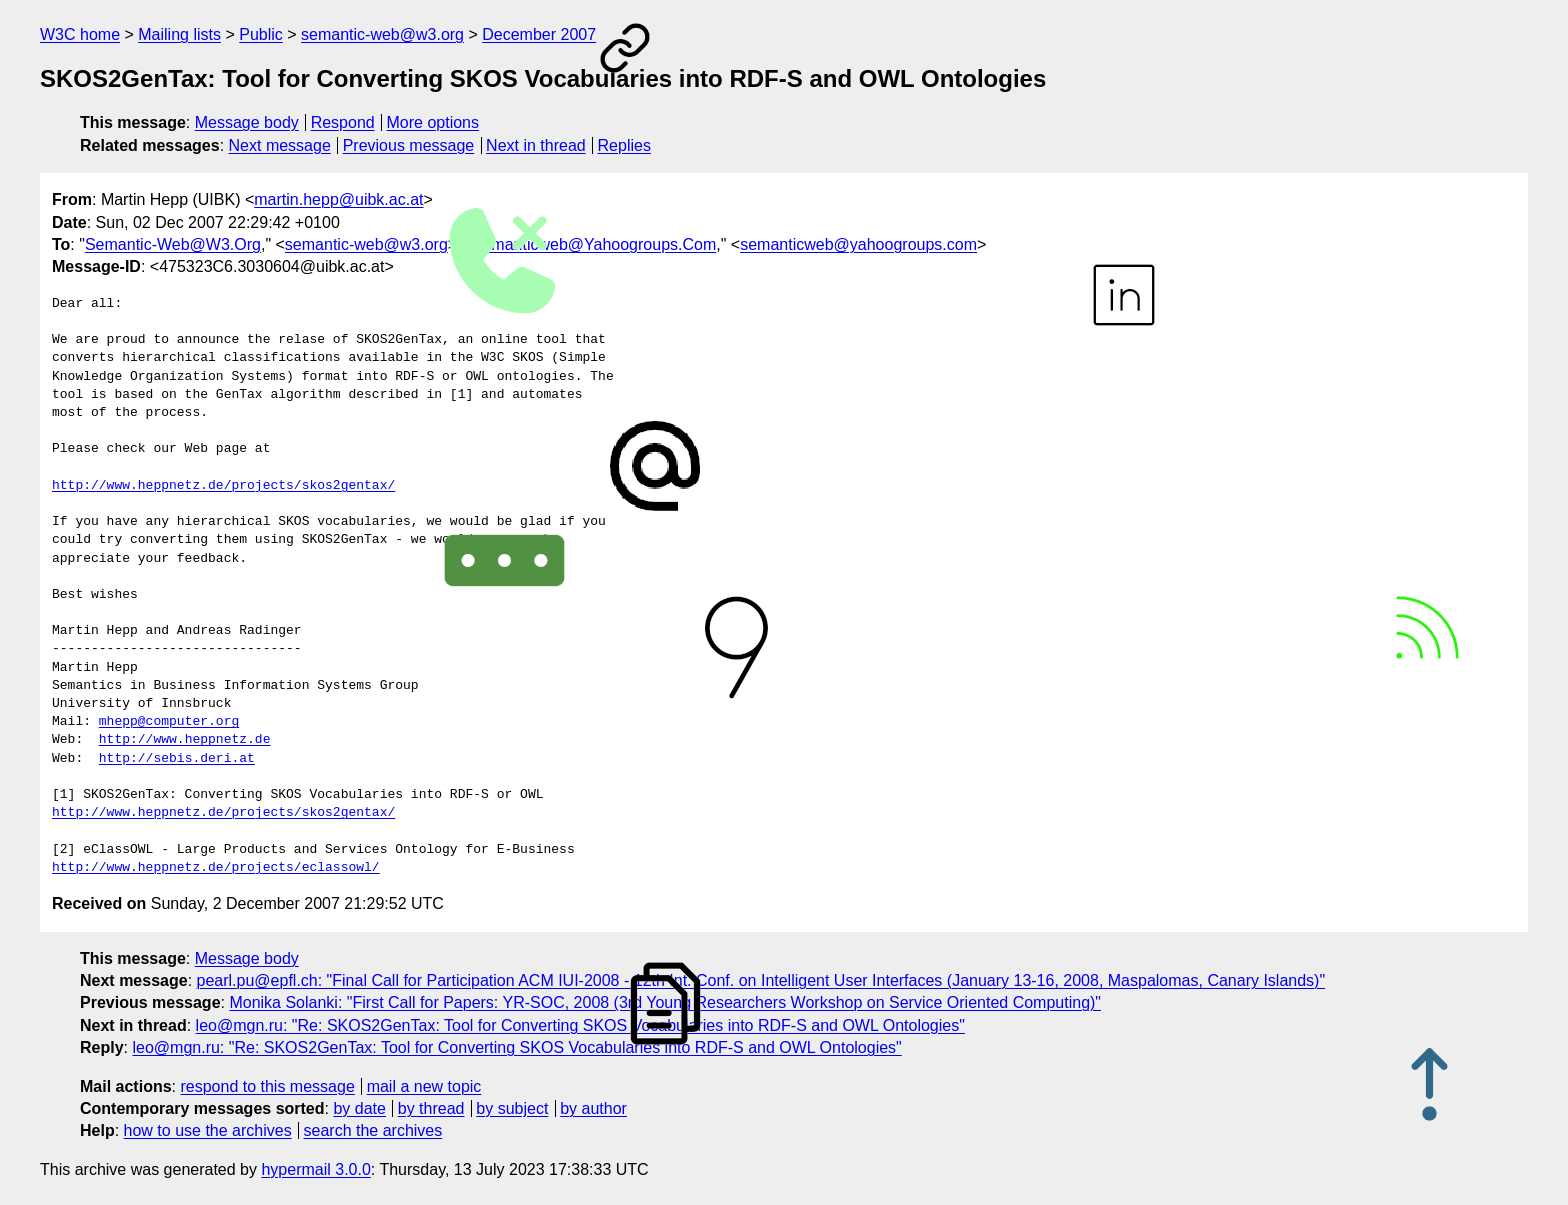 This screenshot has height=1205, width=1568. I want to click on enter or view email address, so click(655, 466).